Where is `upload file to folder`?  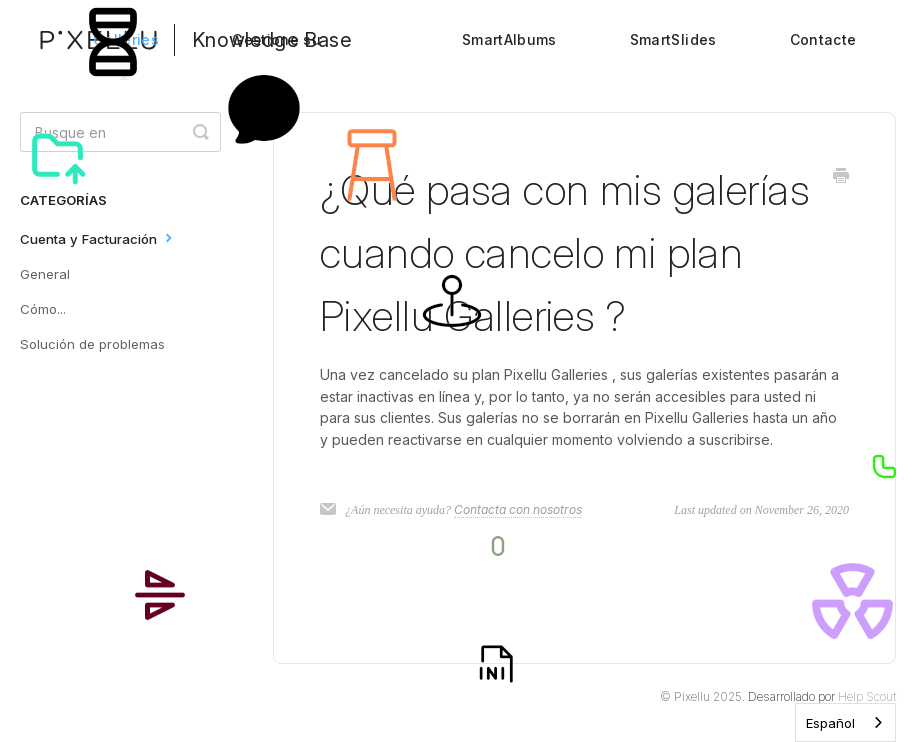 upload file to folder is located at coordinates (57, 156).